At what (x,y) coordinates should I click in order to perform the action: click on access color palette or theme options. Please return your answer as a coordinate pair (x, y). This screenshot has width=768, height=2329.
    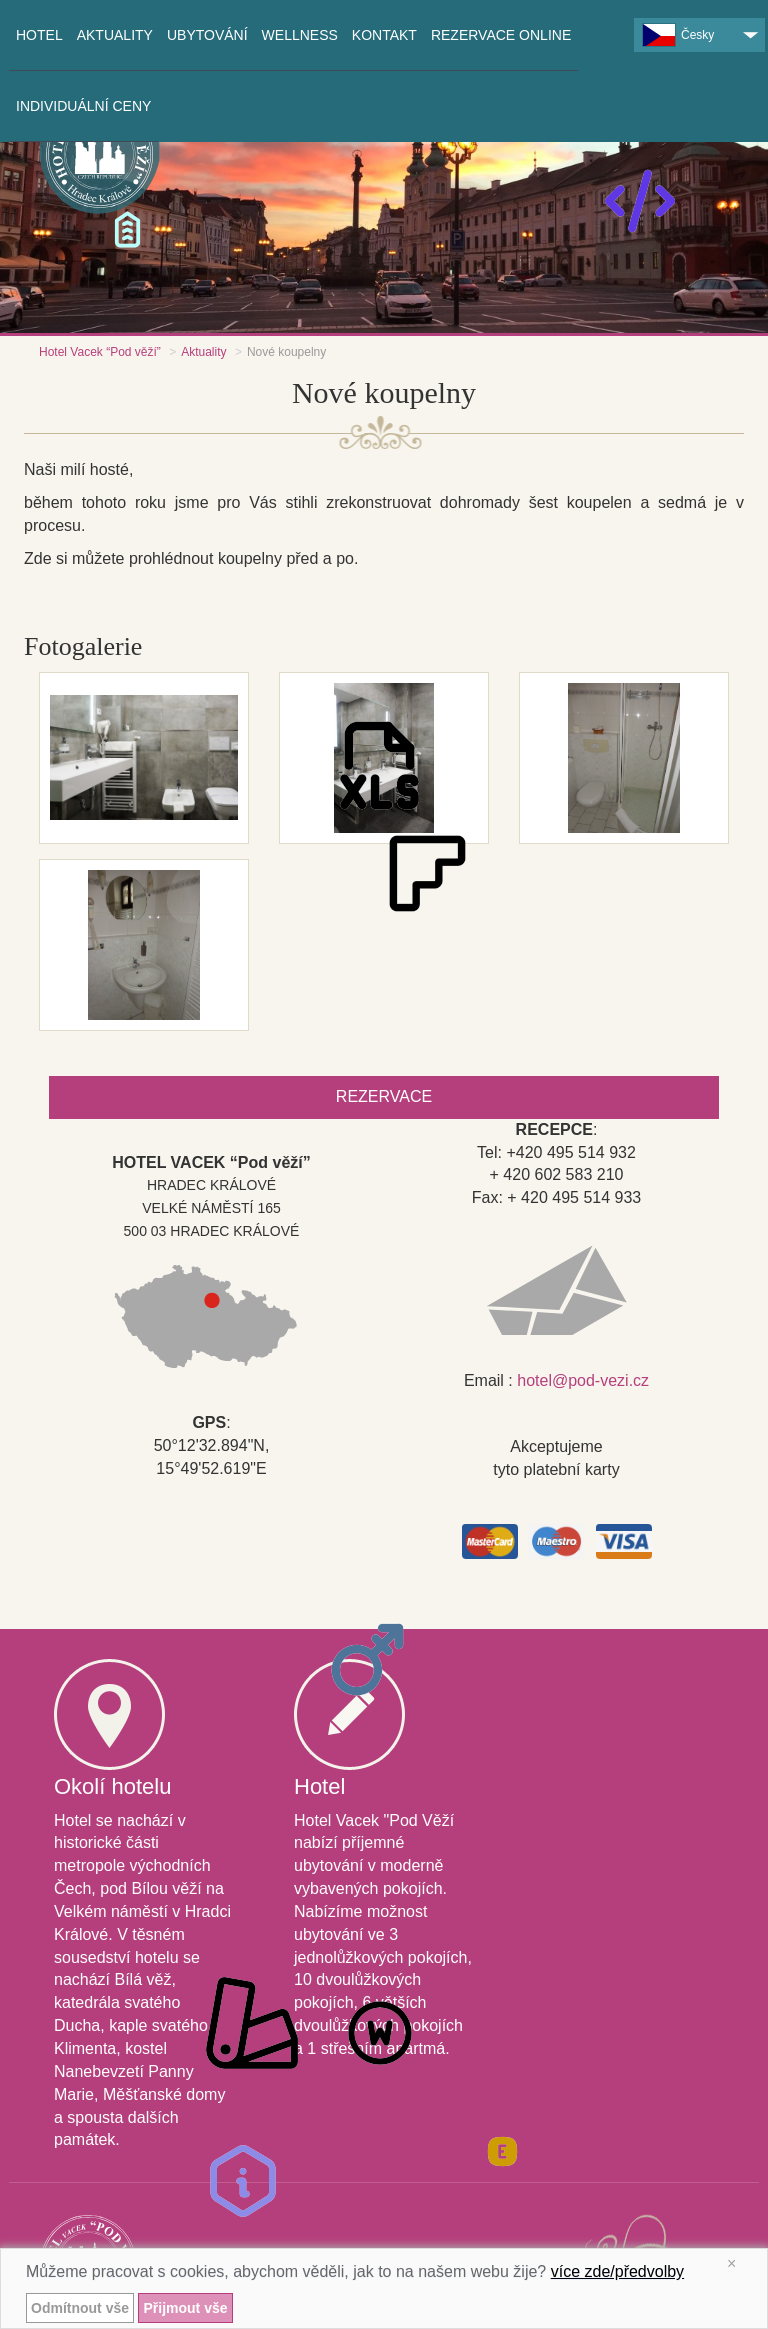
    Looking at the image, I should click on (248, 2026).